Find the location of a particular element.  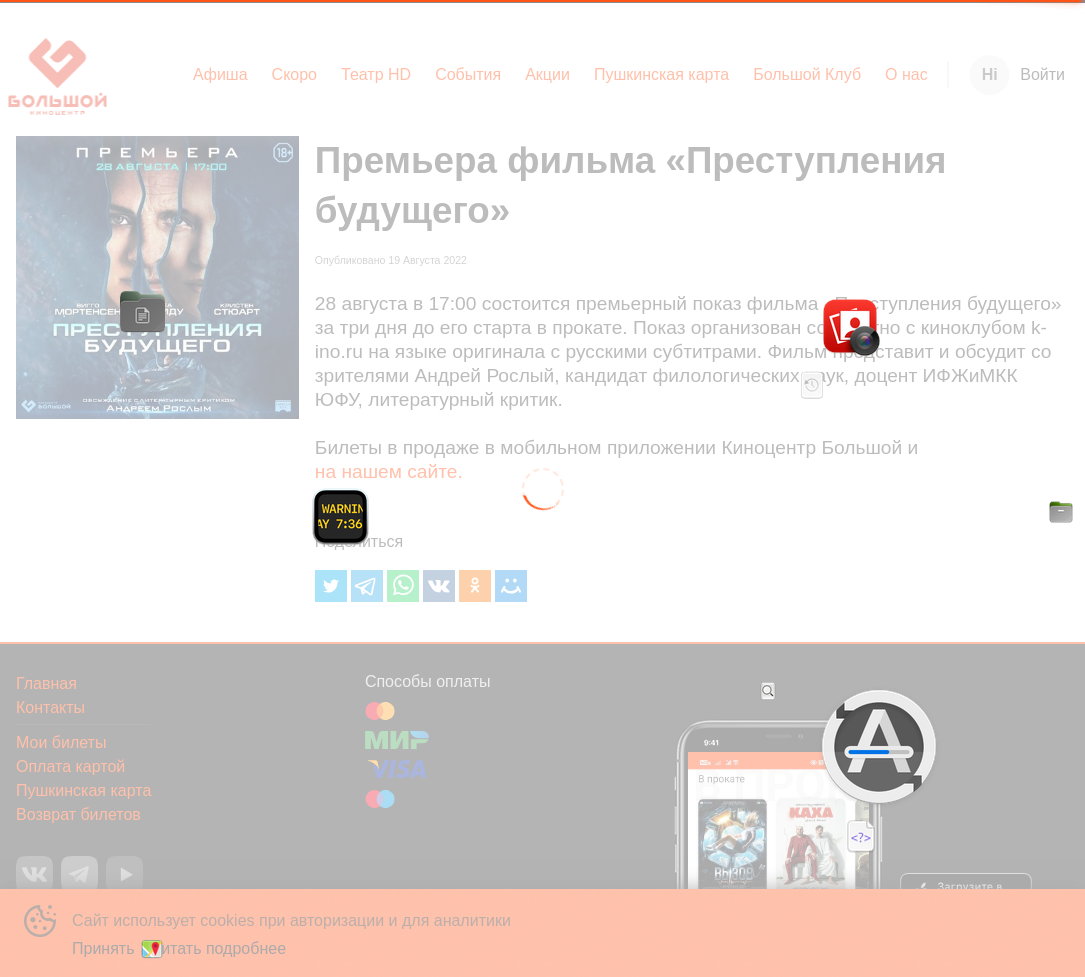

open the file manager app is located at coordinates (1061, 512).